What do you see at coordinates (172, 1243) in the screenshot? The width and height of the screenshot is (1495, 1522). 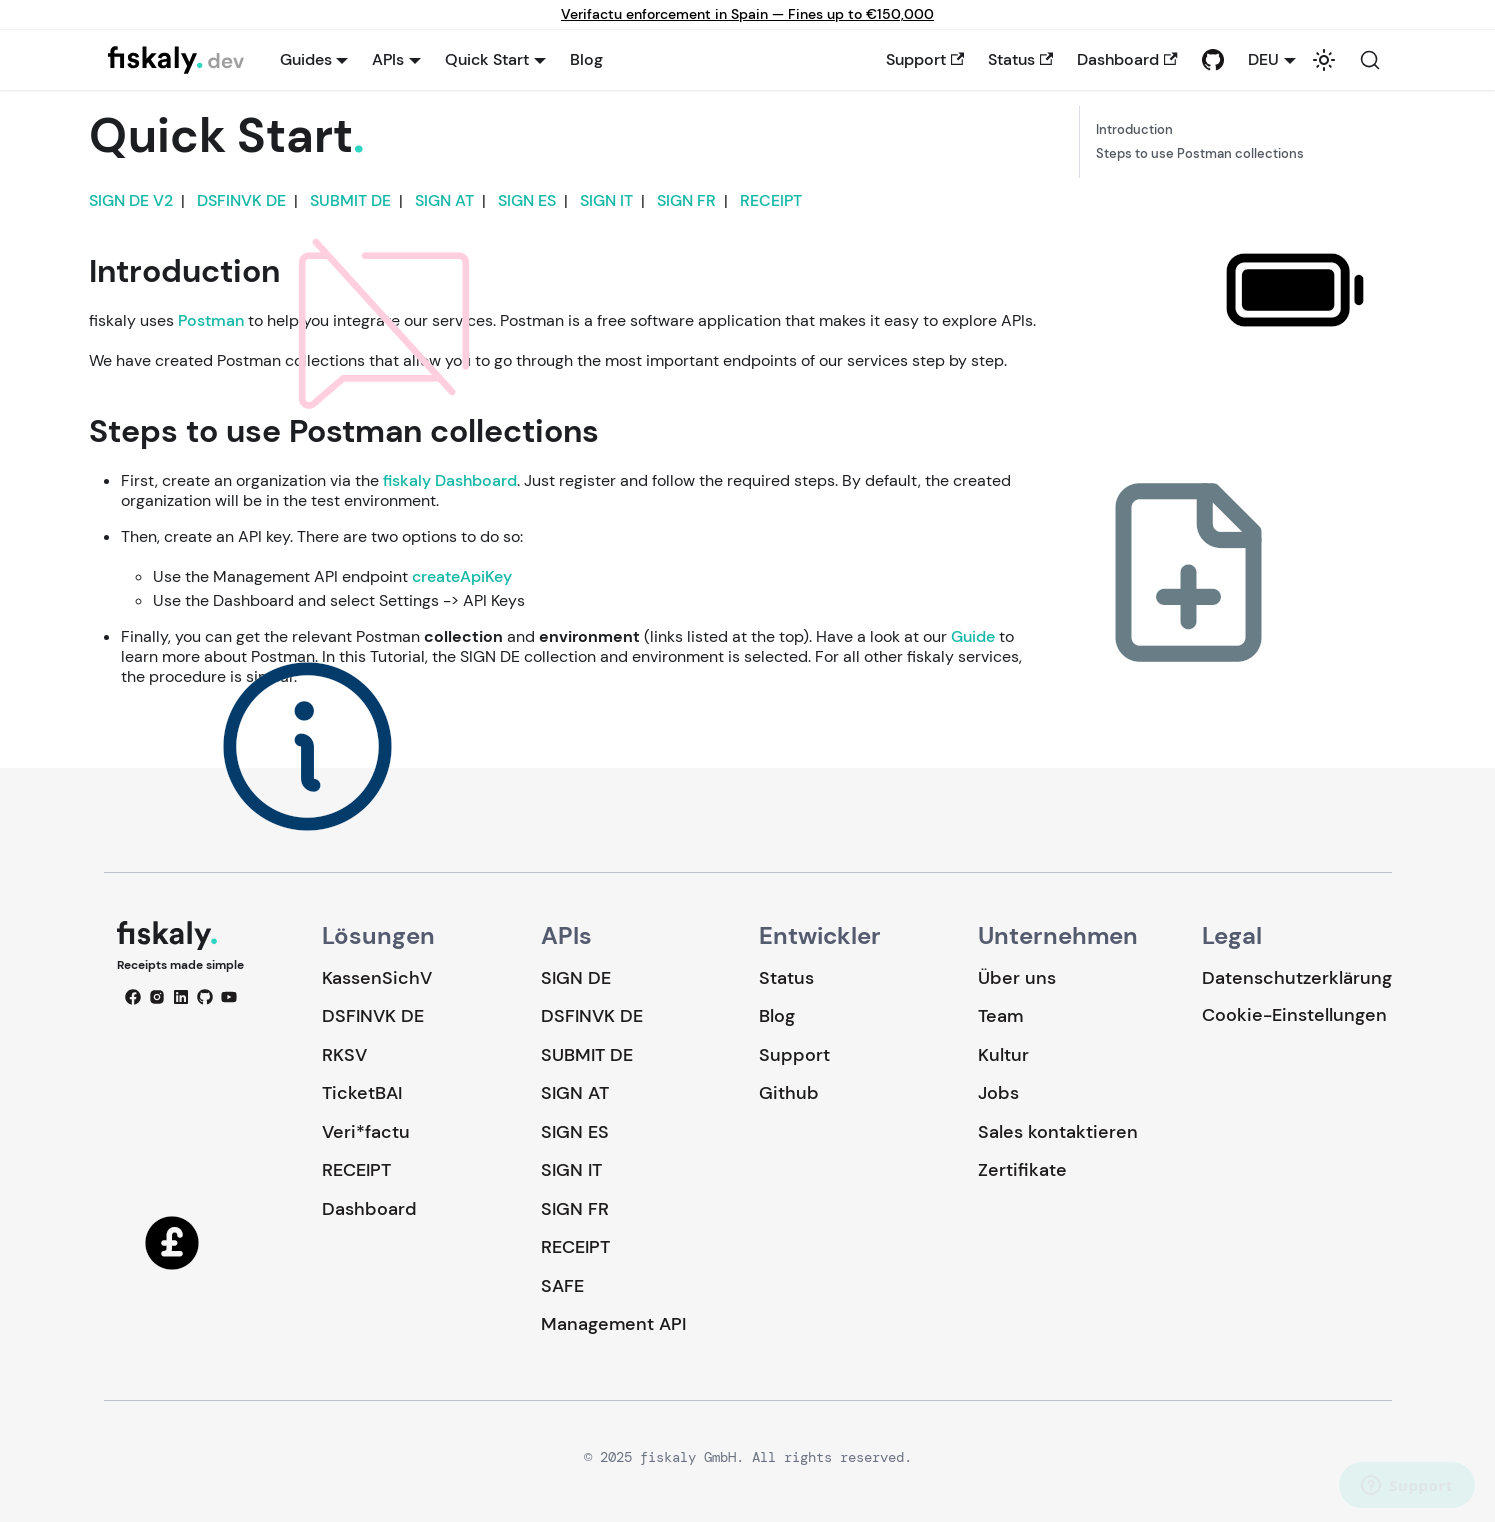 I see `view balance in British pounds` at bounding box center [172, 1243].